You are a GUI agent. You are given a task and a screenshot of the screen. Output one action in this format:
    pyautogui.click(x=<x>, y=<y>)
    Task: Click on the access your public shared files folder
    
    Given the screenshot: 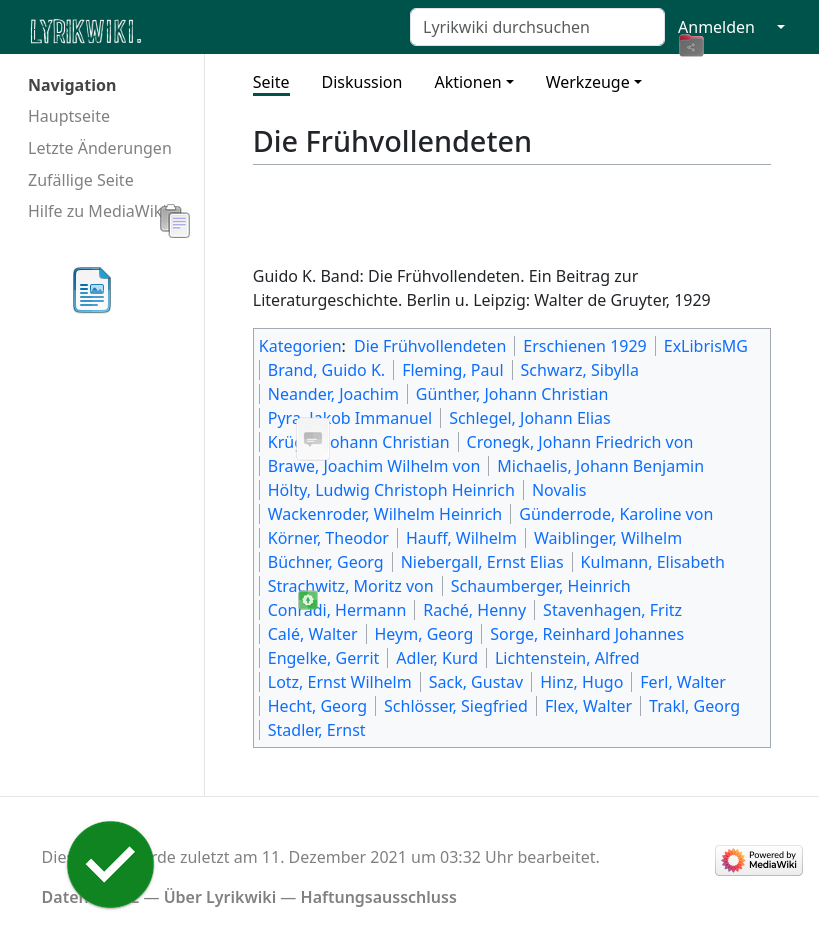 What is the action you would take?
    pyautogui.click(x=691, y=45)
    